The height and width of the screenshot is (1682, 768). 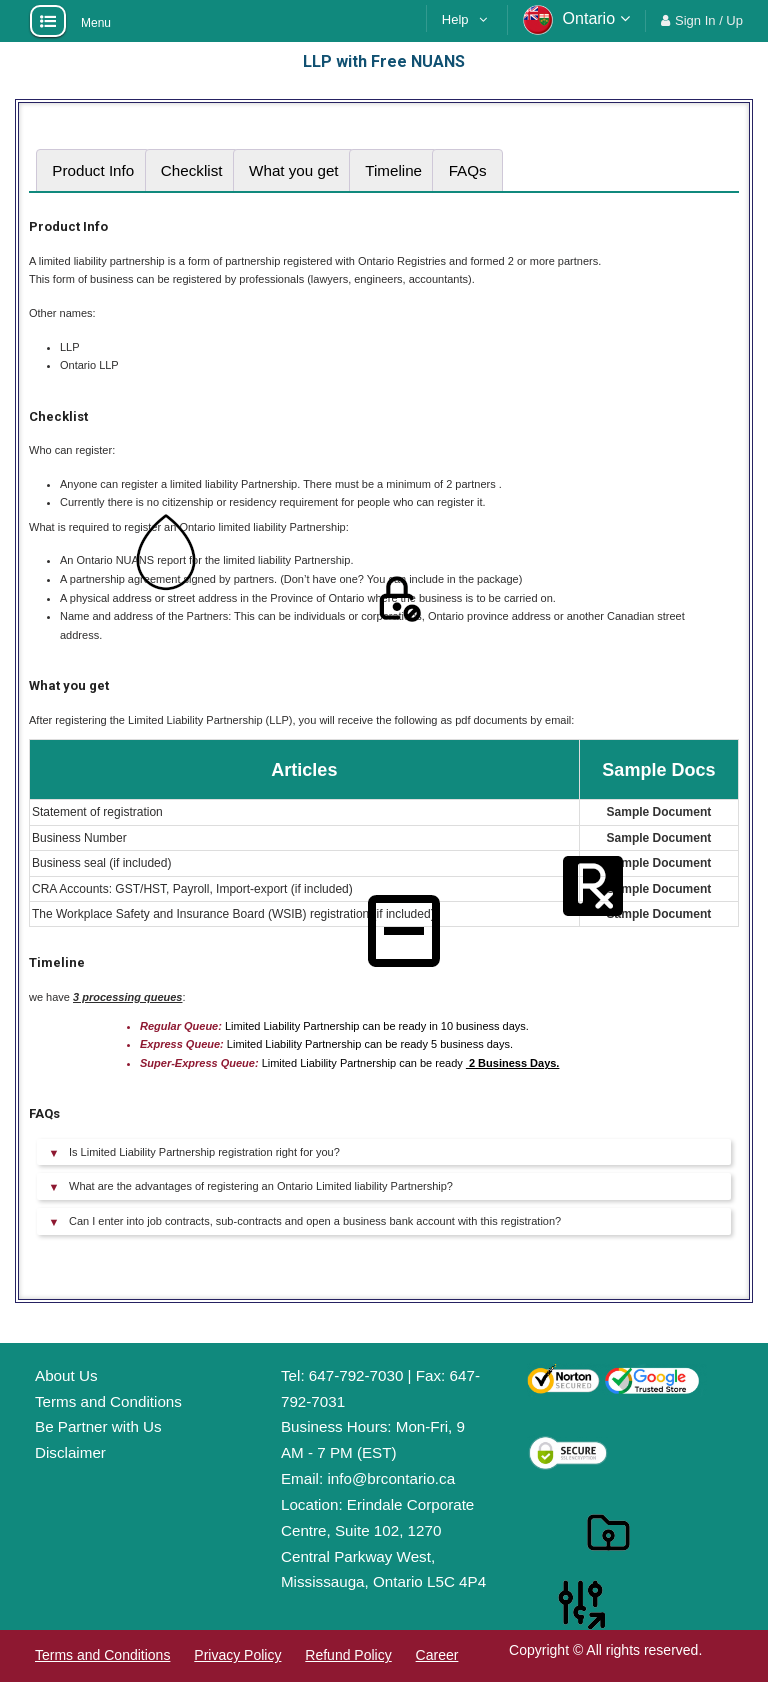 I want to click on view prescription details, so click(x=593, y=886).